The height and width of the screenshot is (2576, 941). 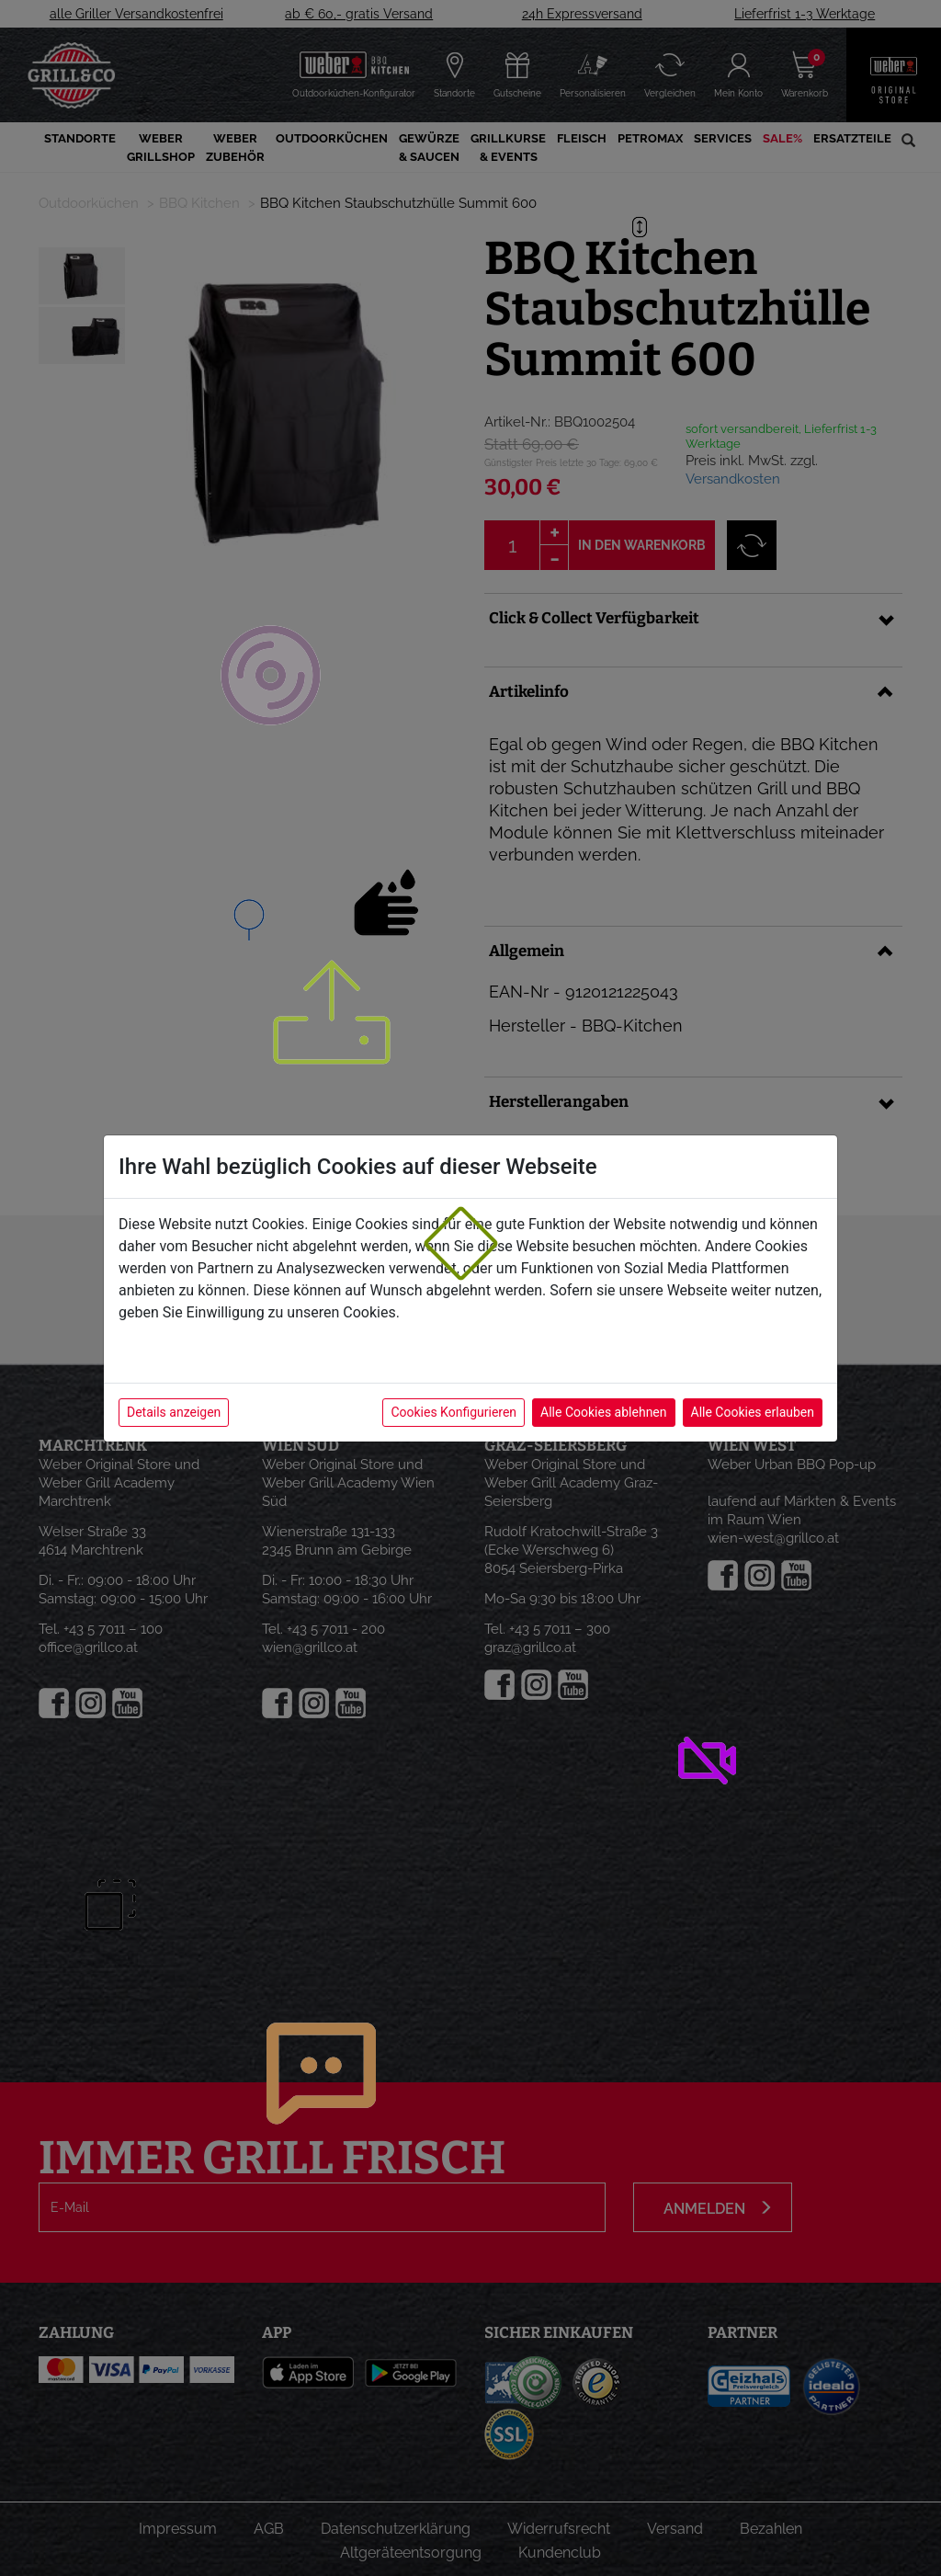 I want to click on upload a file or document, so click(x=332, y=1019).